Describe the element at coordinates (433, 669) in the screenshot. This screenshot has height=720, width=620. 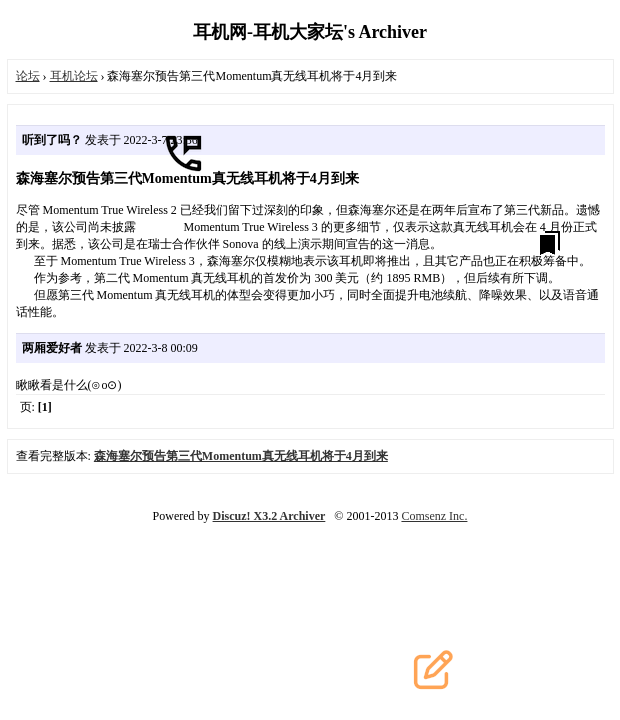
I see `edit or compose a new document` at that location.